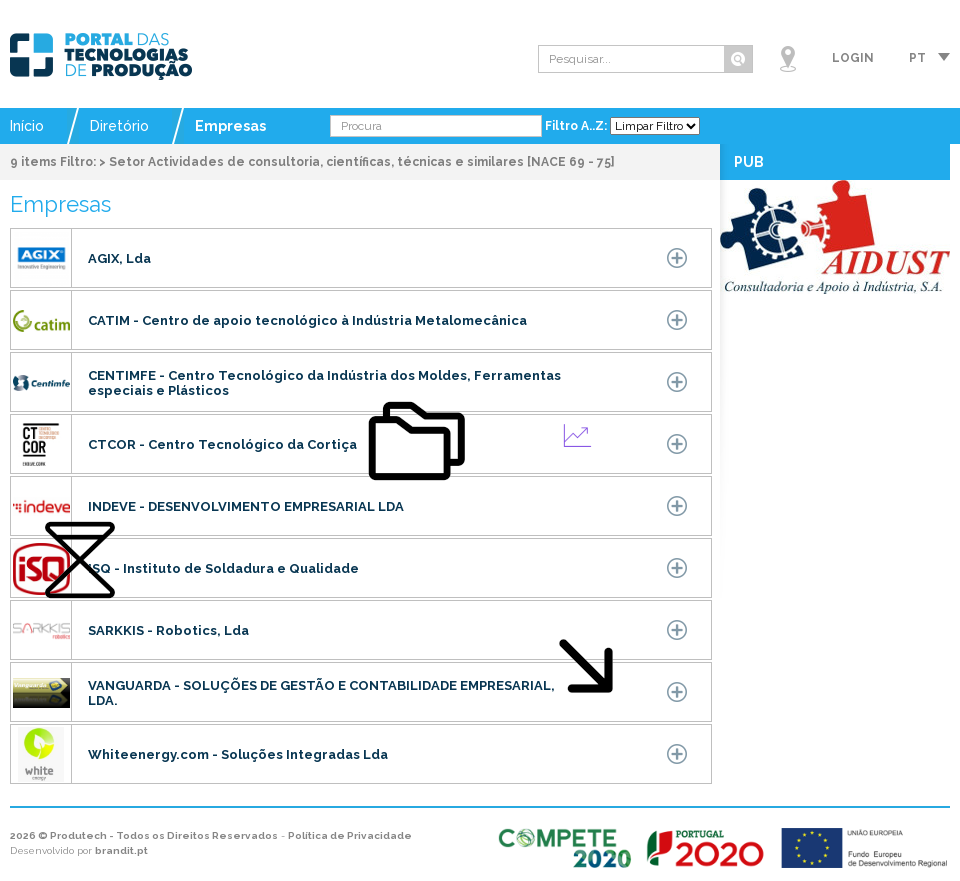 The height and width of the screenshot is (881, 960). What do you see at coordinates (586, 666) in the screenshot?
I see `navigate to the next item diagonally` at bounding box center [586, 666].